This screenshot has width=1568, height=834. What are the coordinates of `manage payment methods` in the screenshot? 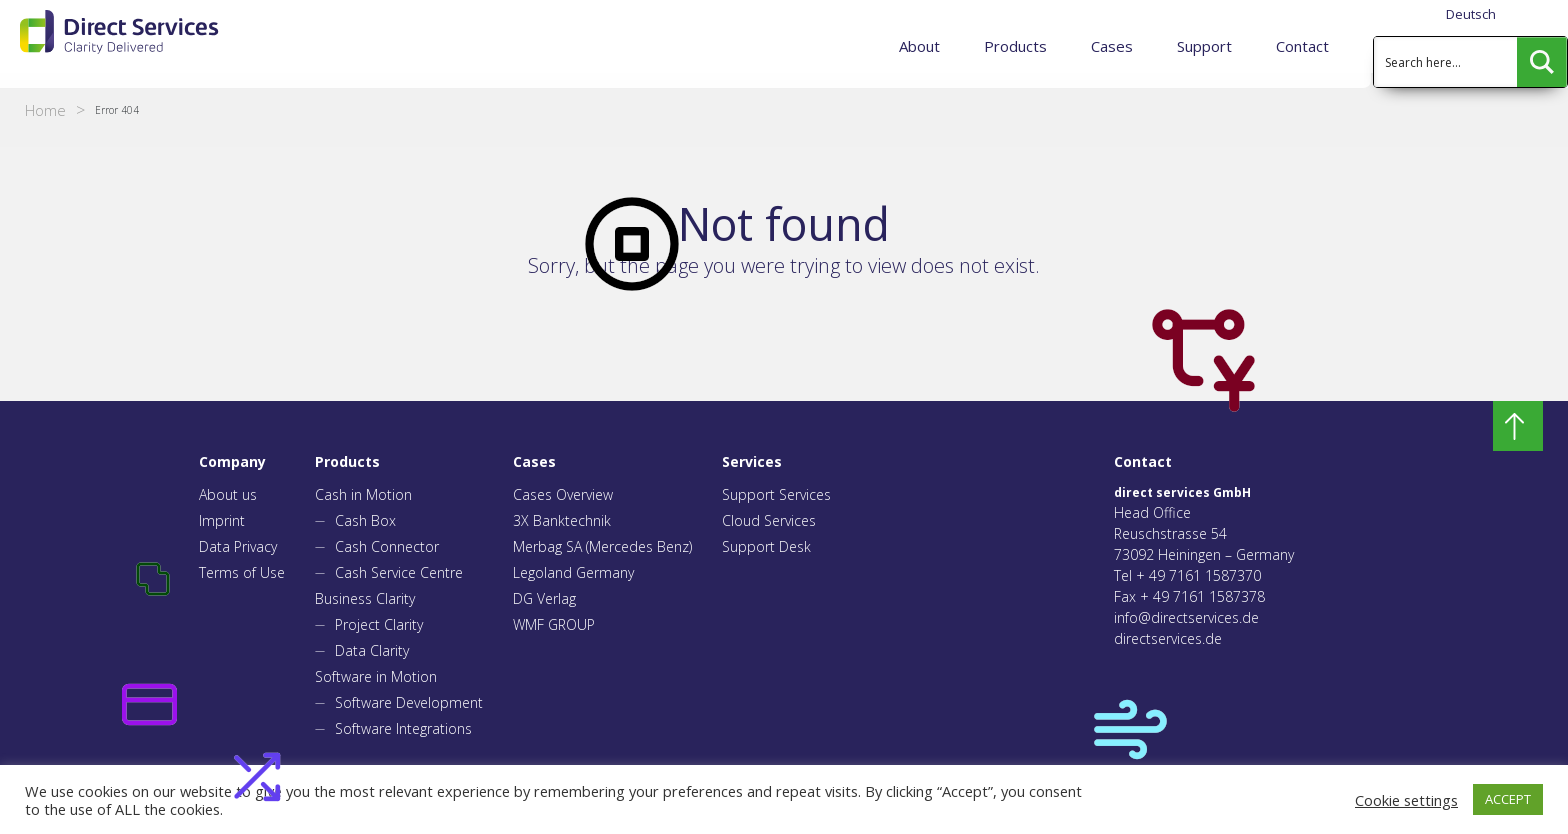 It's located at (149, 704).